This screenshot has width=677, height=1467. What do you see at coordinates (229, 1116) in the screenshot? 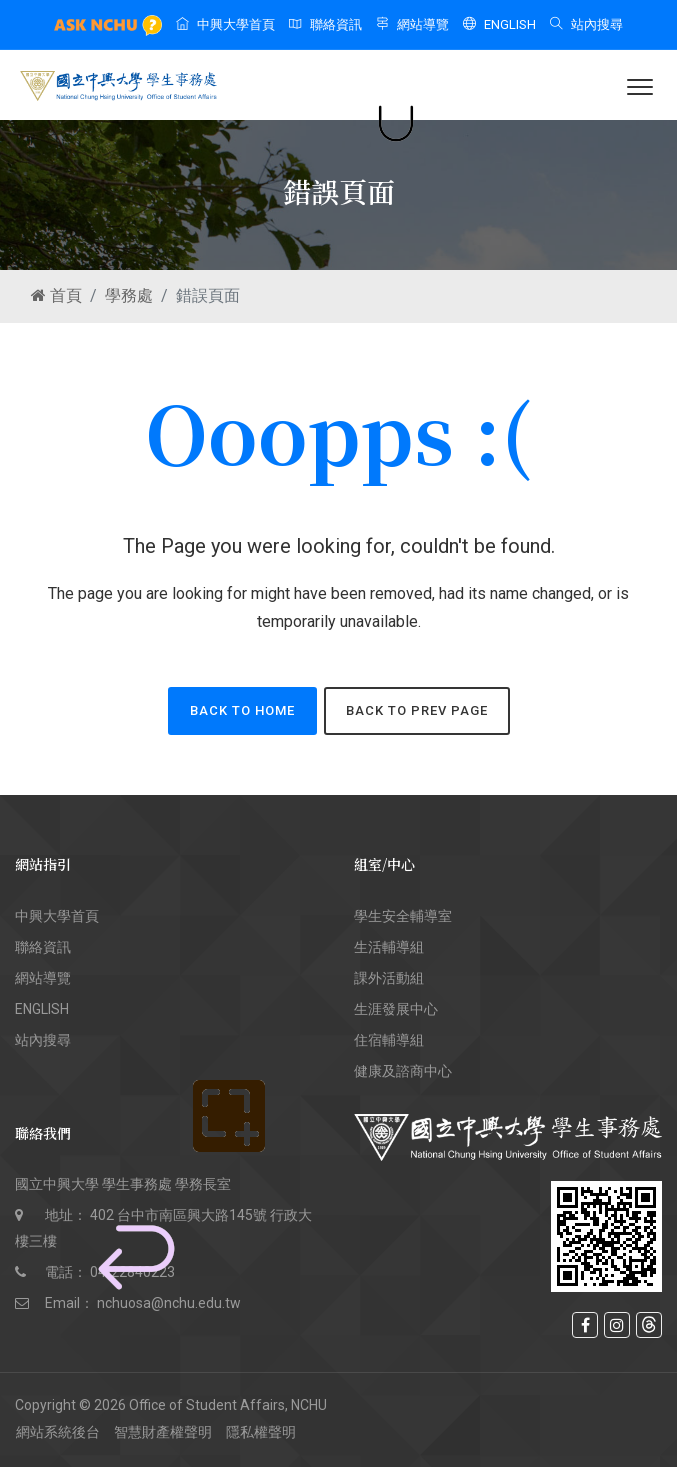
I see `add to current selection` at bounding box center [229, 1116].